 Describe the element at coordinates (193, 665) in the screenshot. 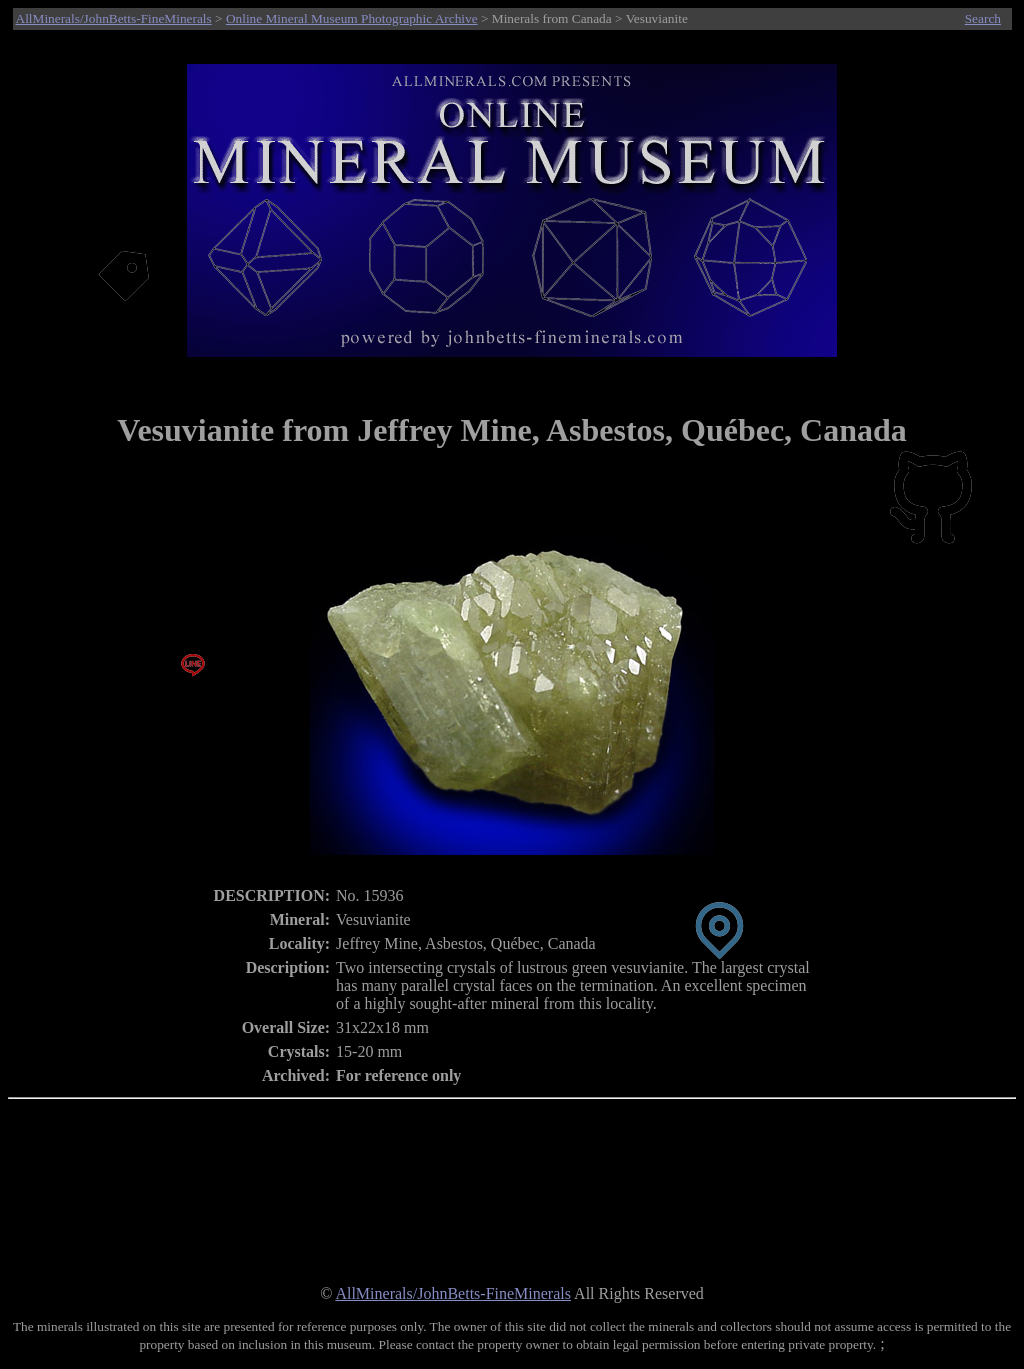

I see `open the LINE messaging app` at that location.